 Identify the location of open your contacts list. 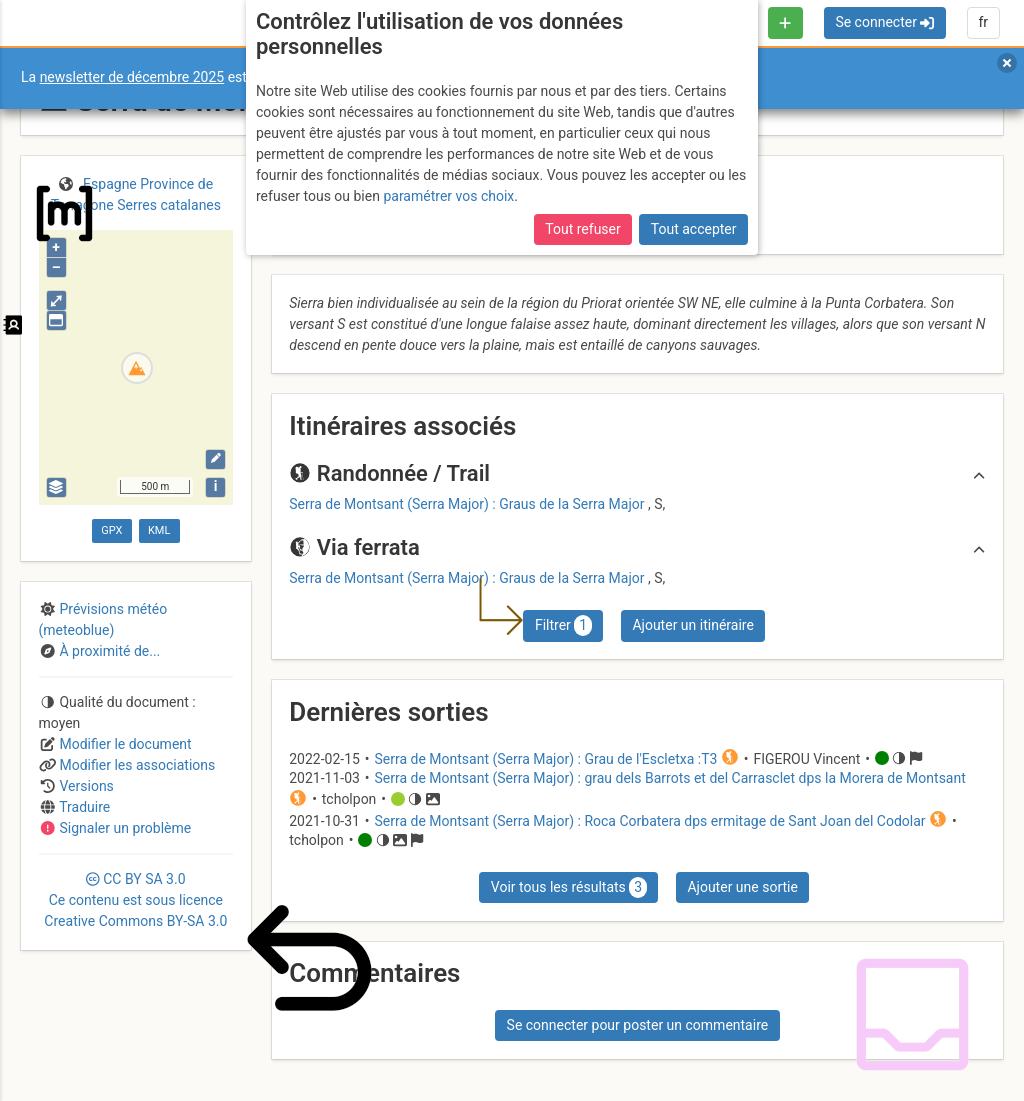
(13, 325).